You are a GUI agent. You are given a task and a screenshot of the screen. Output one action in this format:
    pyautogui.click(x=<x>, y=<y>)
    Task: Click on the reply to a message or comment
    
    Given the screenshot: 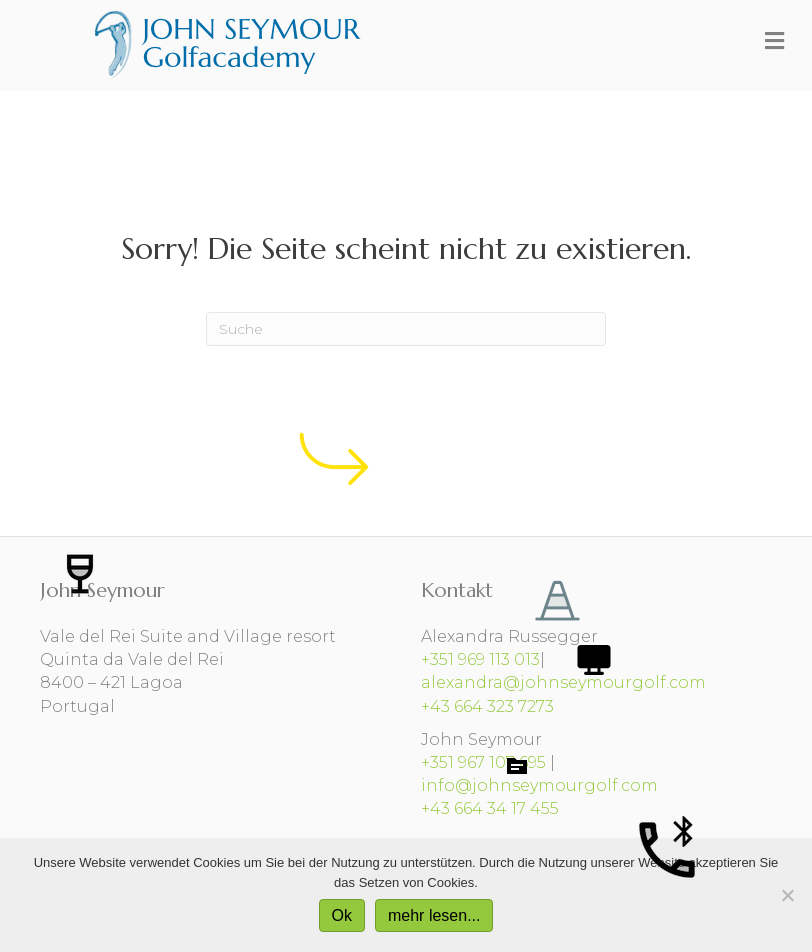 What is the action you would take?
    pyautogui.click(x=334, y=459)
    